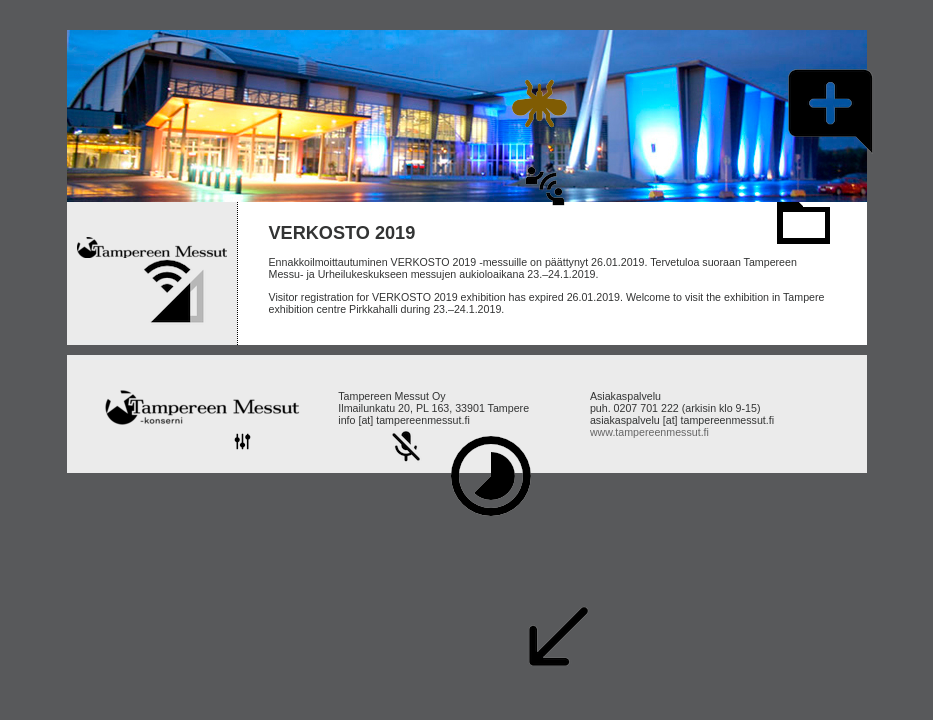 This screenshot has height=720, width=933. I want to click on connect with others remotely, so click(545, 186).